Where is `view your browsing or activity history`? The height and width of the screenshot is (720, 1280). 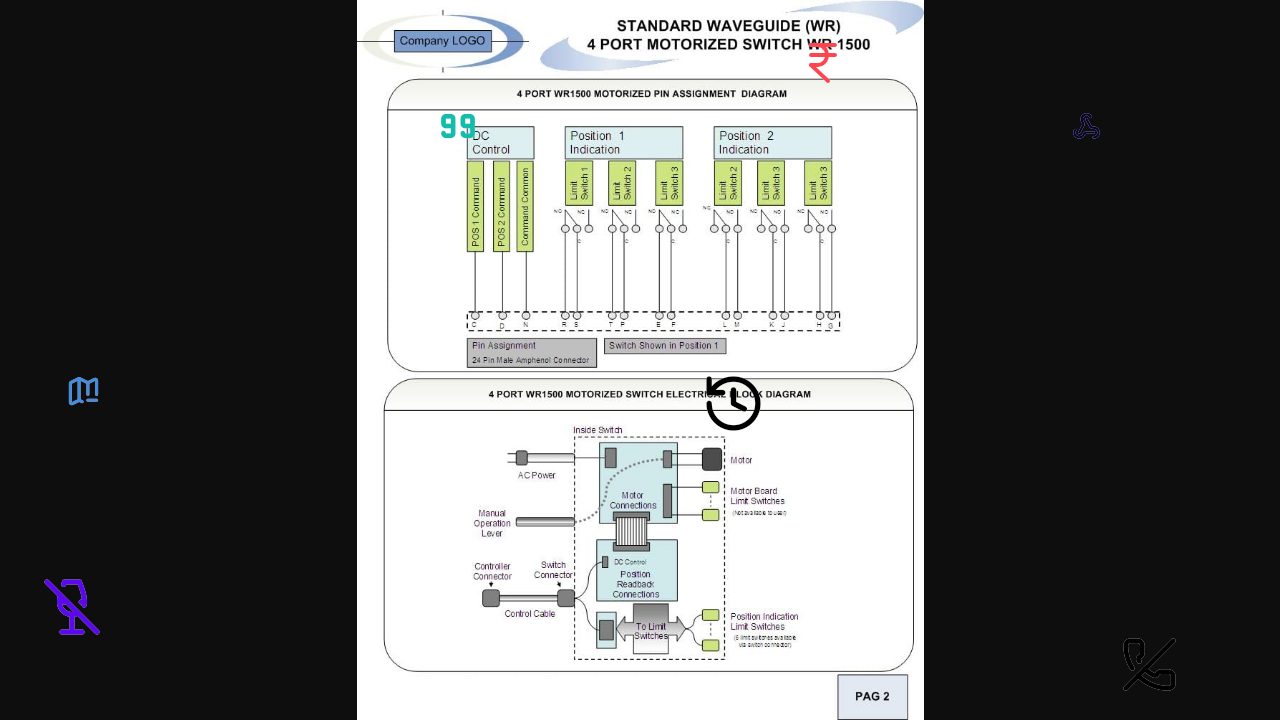
view your browsing or activity history is located at coordinates (733, 403).